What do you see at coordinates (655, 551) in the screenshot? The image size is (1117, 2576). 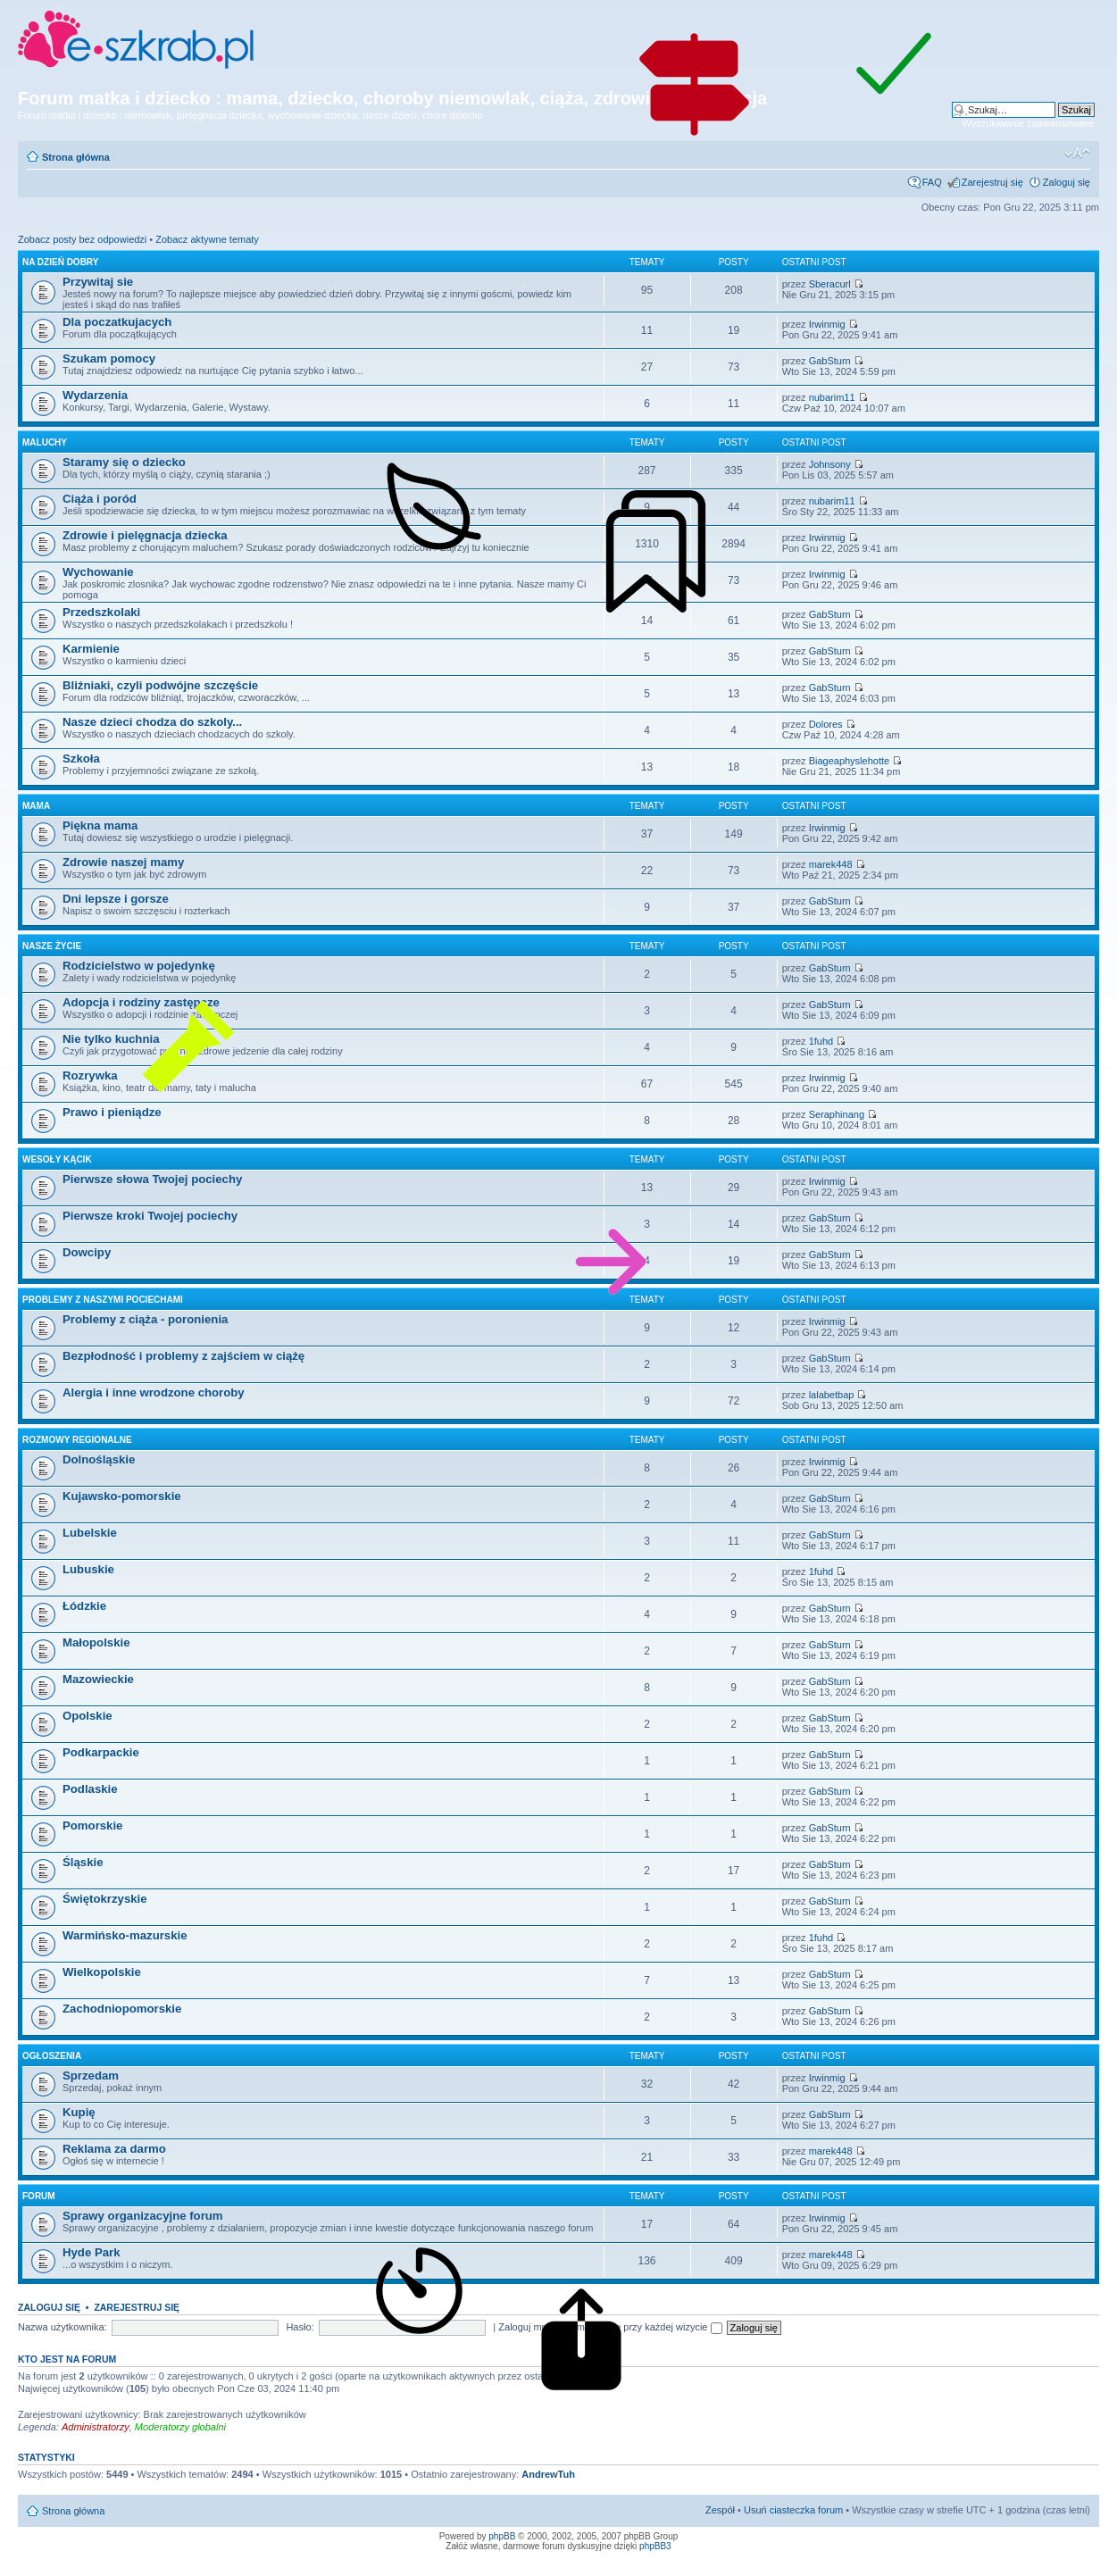 I see `view all saved bookmarks` at bounding box center [655, 551].